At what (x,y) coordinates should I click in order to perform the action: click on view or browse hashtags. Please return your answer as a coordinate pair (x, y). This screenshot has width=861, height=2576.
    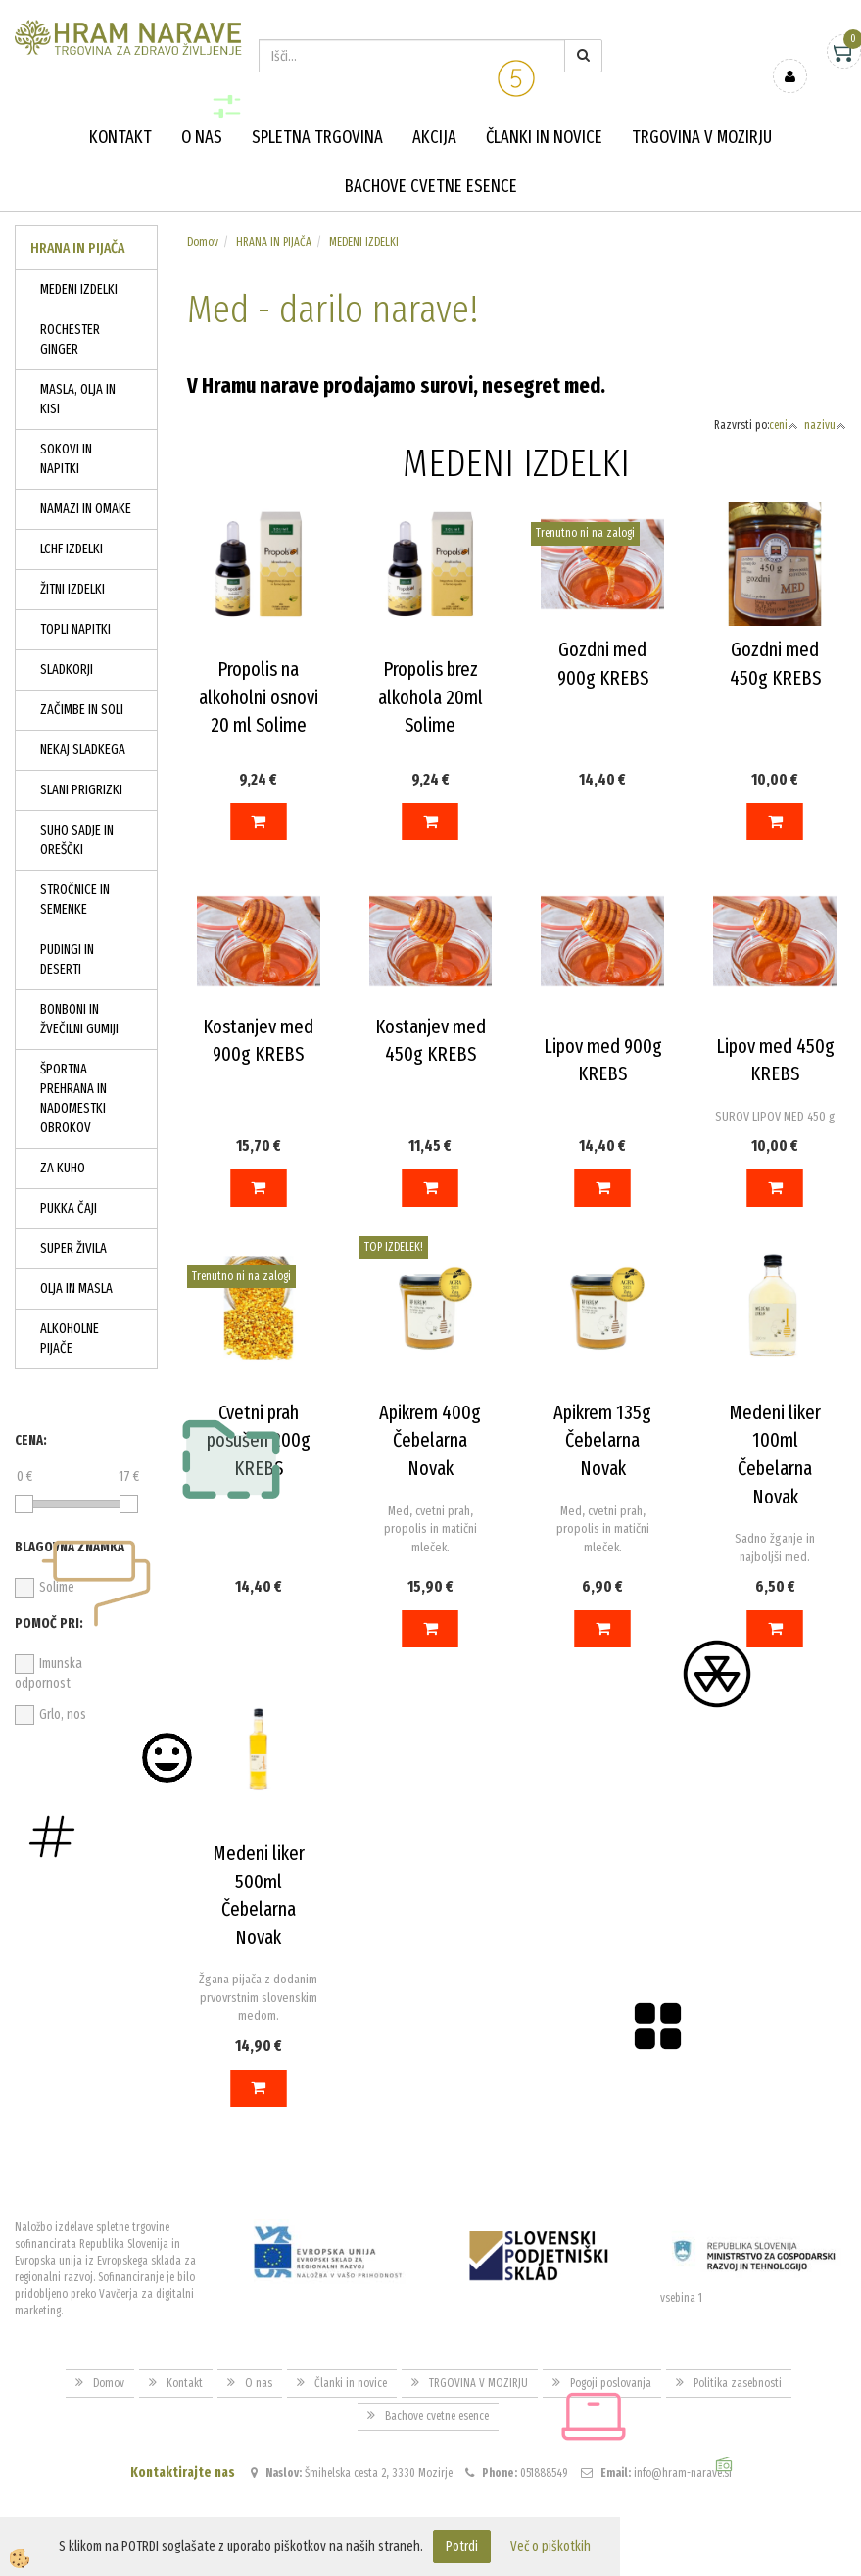
    Looking at the image, I should click on (52, 1837).